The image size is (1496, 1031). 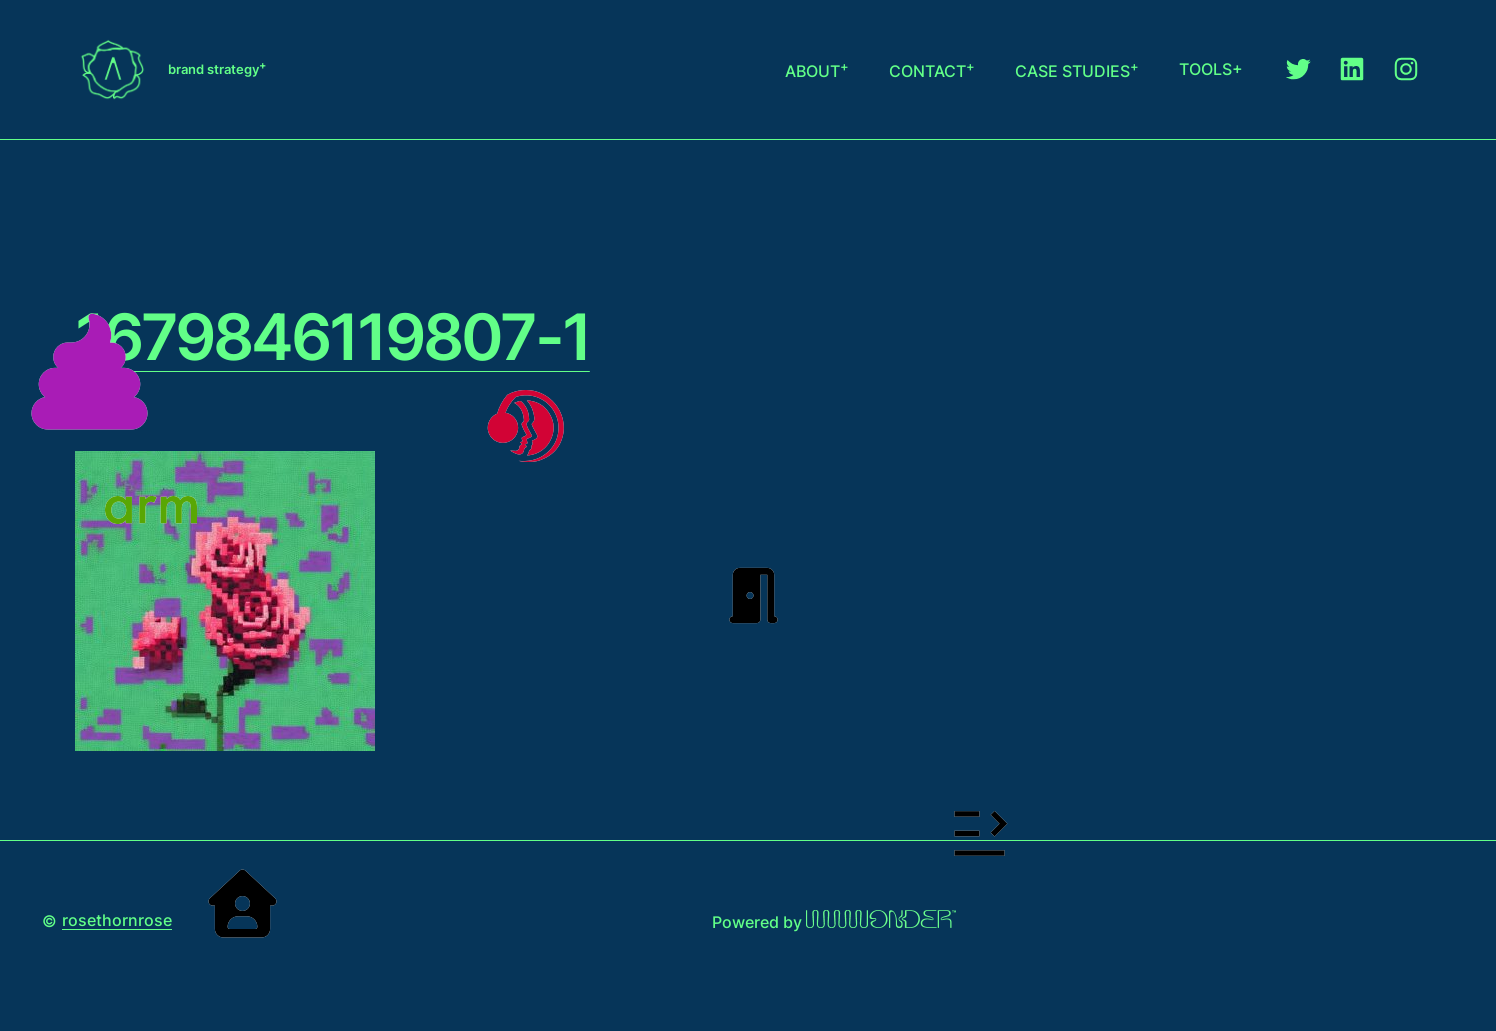 What do you see at coordinates (89, 371) in the screenshot?
I see `add a poop emoji reaction to a message` at bounding box center [89, 371].